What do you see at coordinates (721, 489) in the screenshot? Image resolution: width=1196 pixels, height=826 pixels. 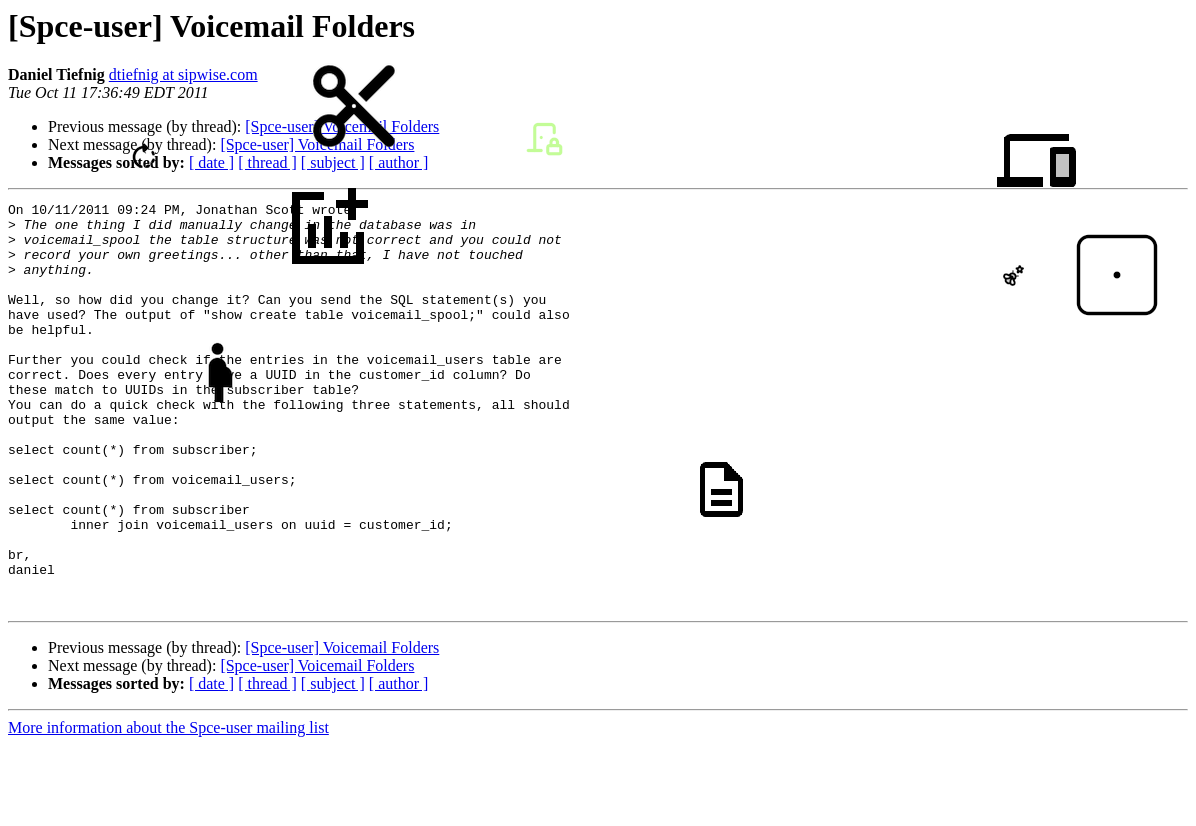 I see `view document details` at bounding box center [721, 489].